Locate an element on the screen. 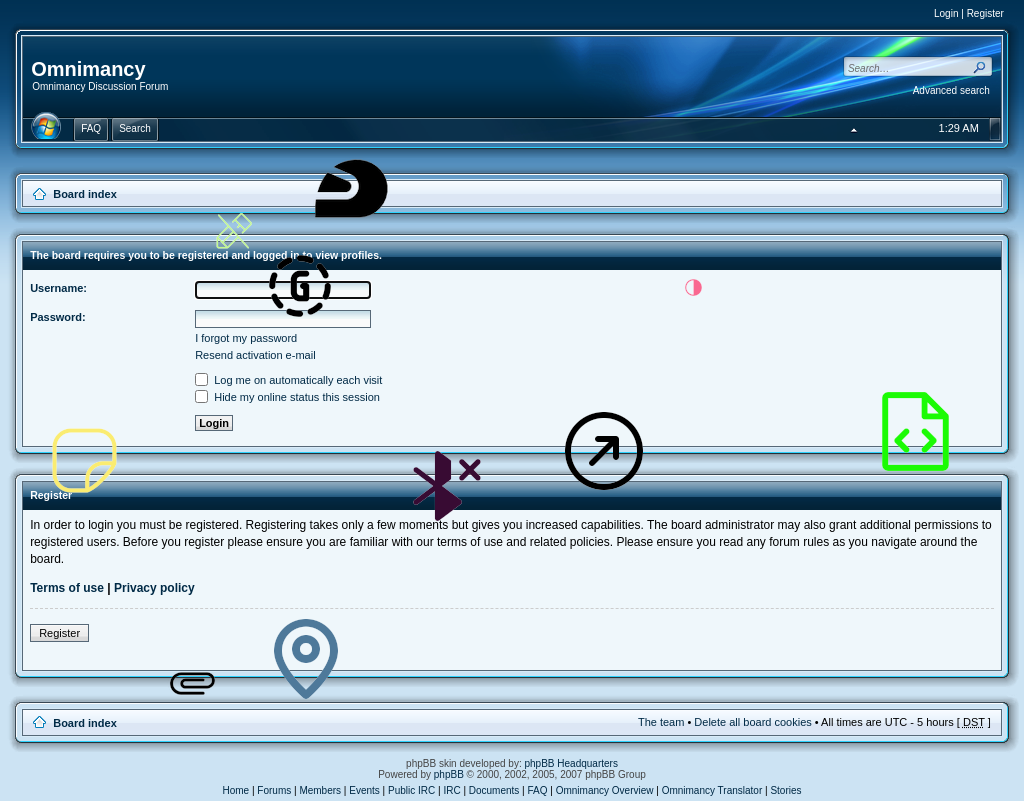 Image resolution: width=1024 pixels, height=801 pixels. indicates a pending or in-progress Google connection is located at coordinates (300, 286).